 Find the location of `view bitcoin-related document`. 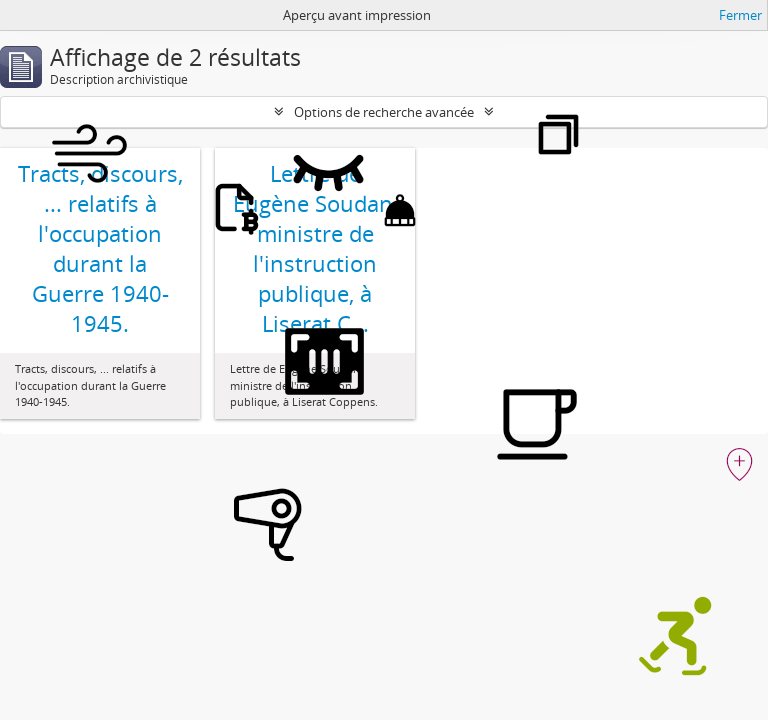

view bitcoin-related document is located at coordinates (234, 207).